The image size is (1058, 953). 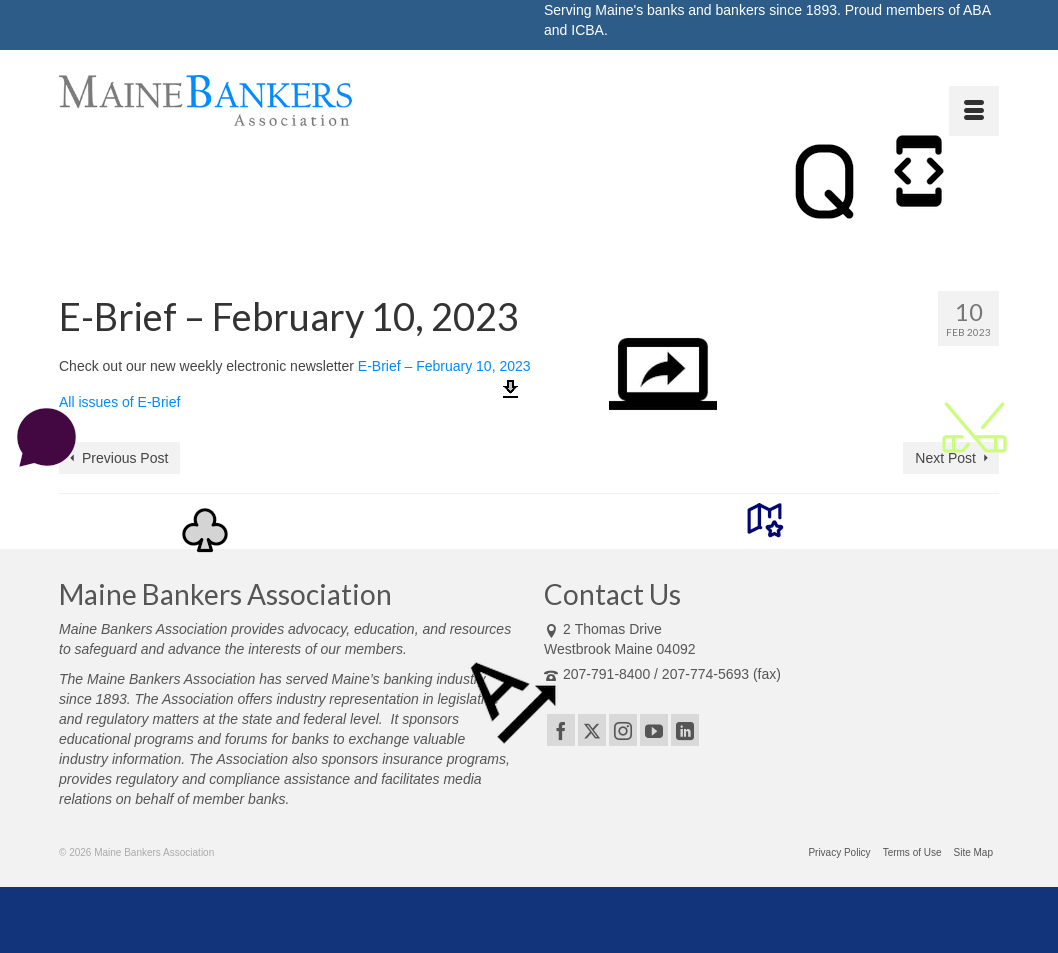 I want to click on represents the letter Q in alphabetical navigation, so click(x=824, y=181).